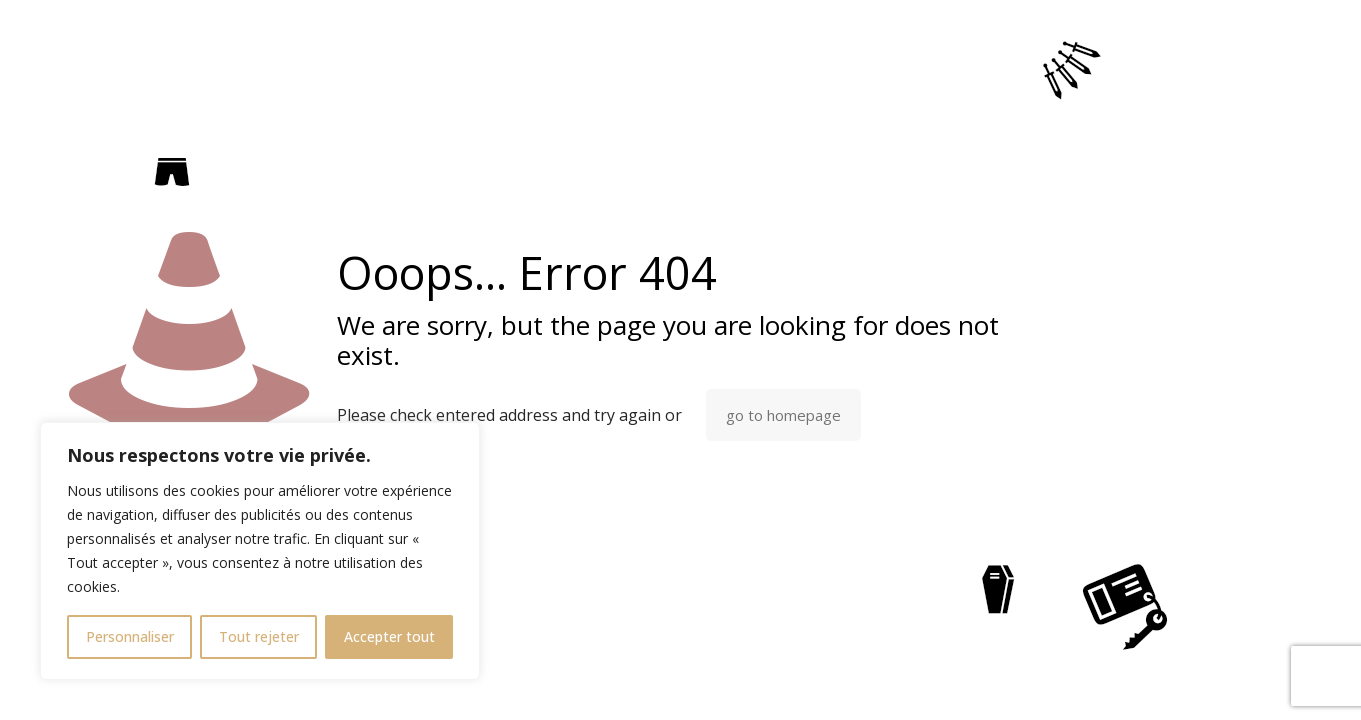 This screenshot has width=1361, height=720. Describe the element at coordinates (997, 589) in the screenshot. I see `indicates death or game over state` at that location.